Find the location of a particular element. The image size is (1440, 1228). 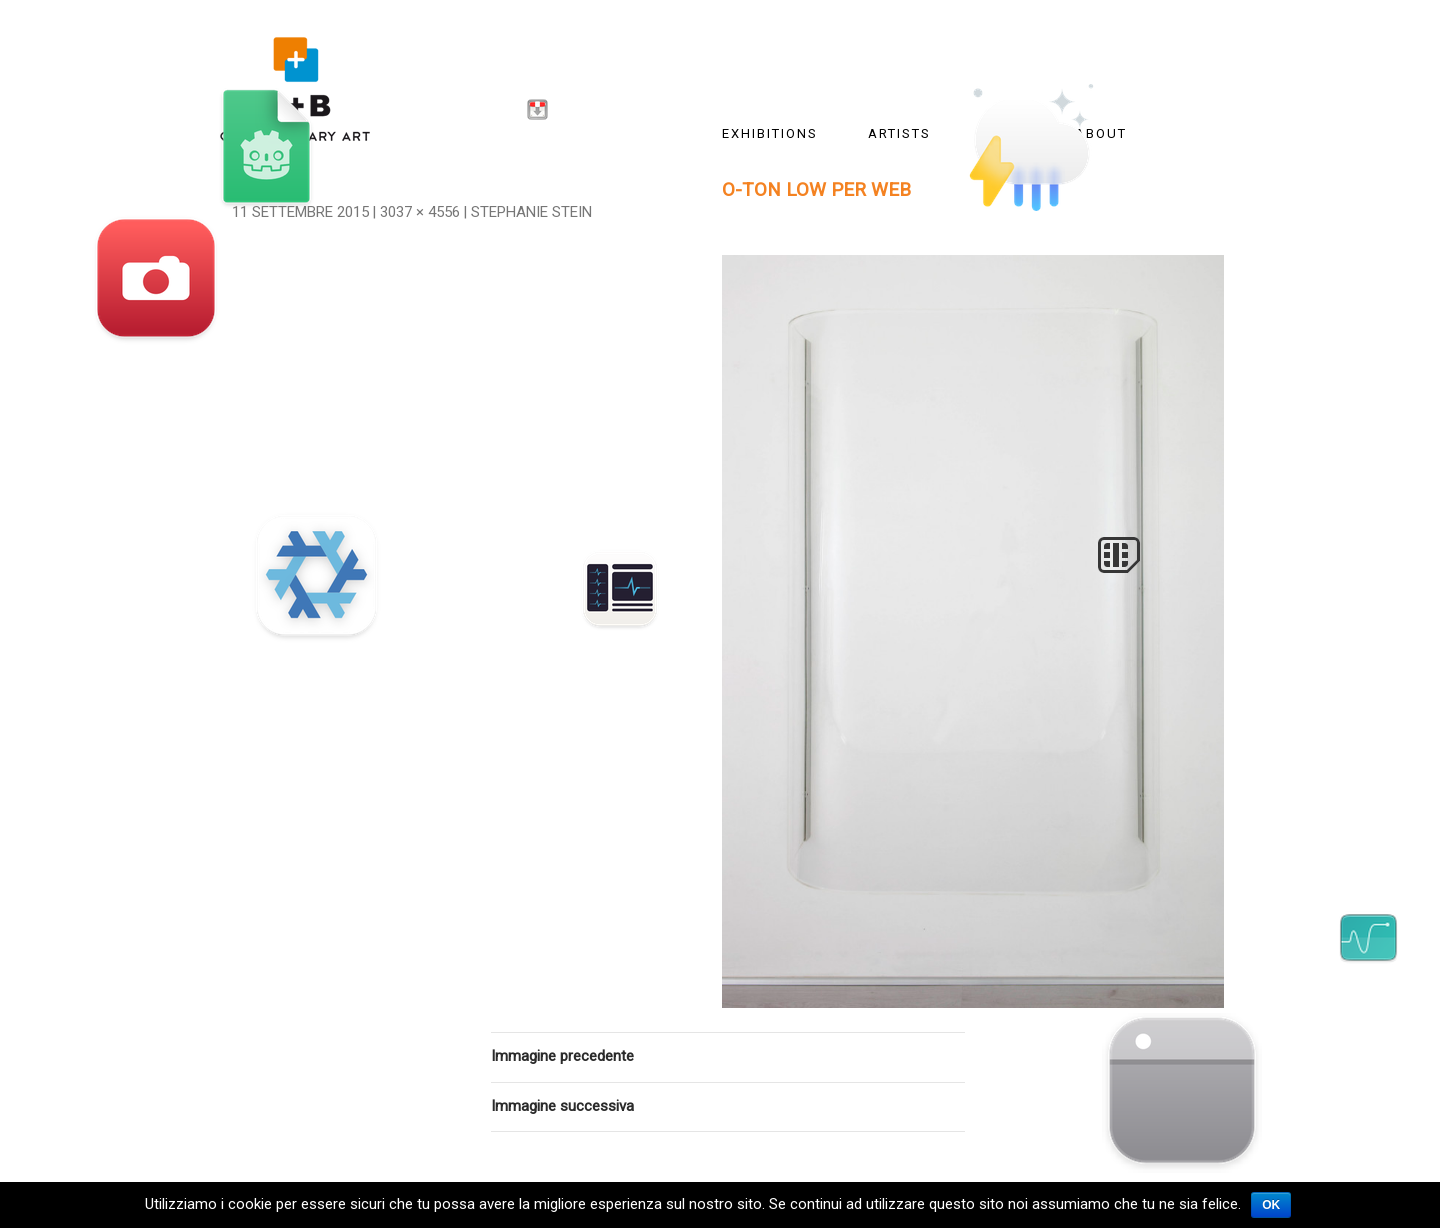

a godot shader file is located at coordinates (266, 148).